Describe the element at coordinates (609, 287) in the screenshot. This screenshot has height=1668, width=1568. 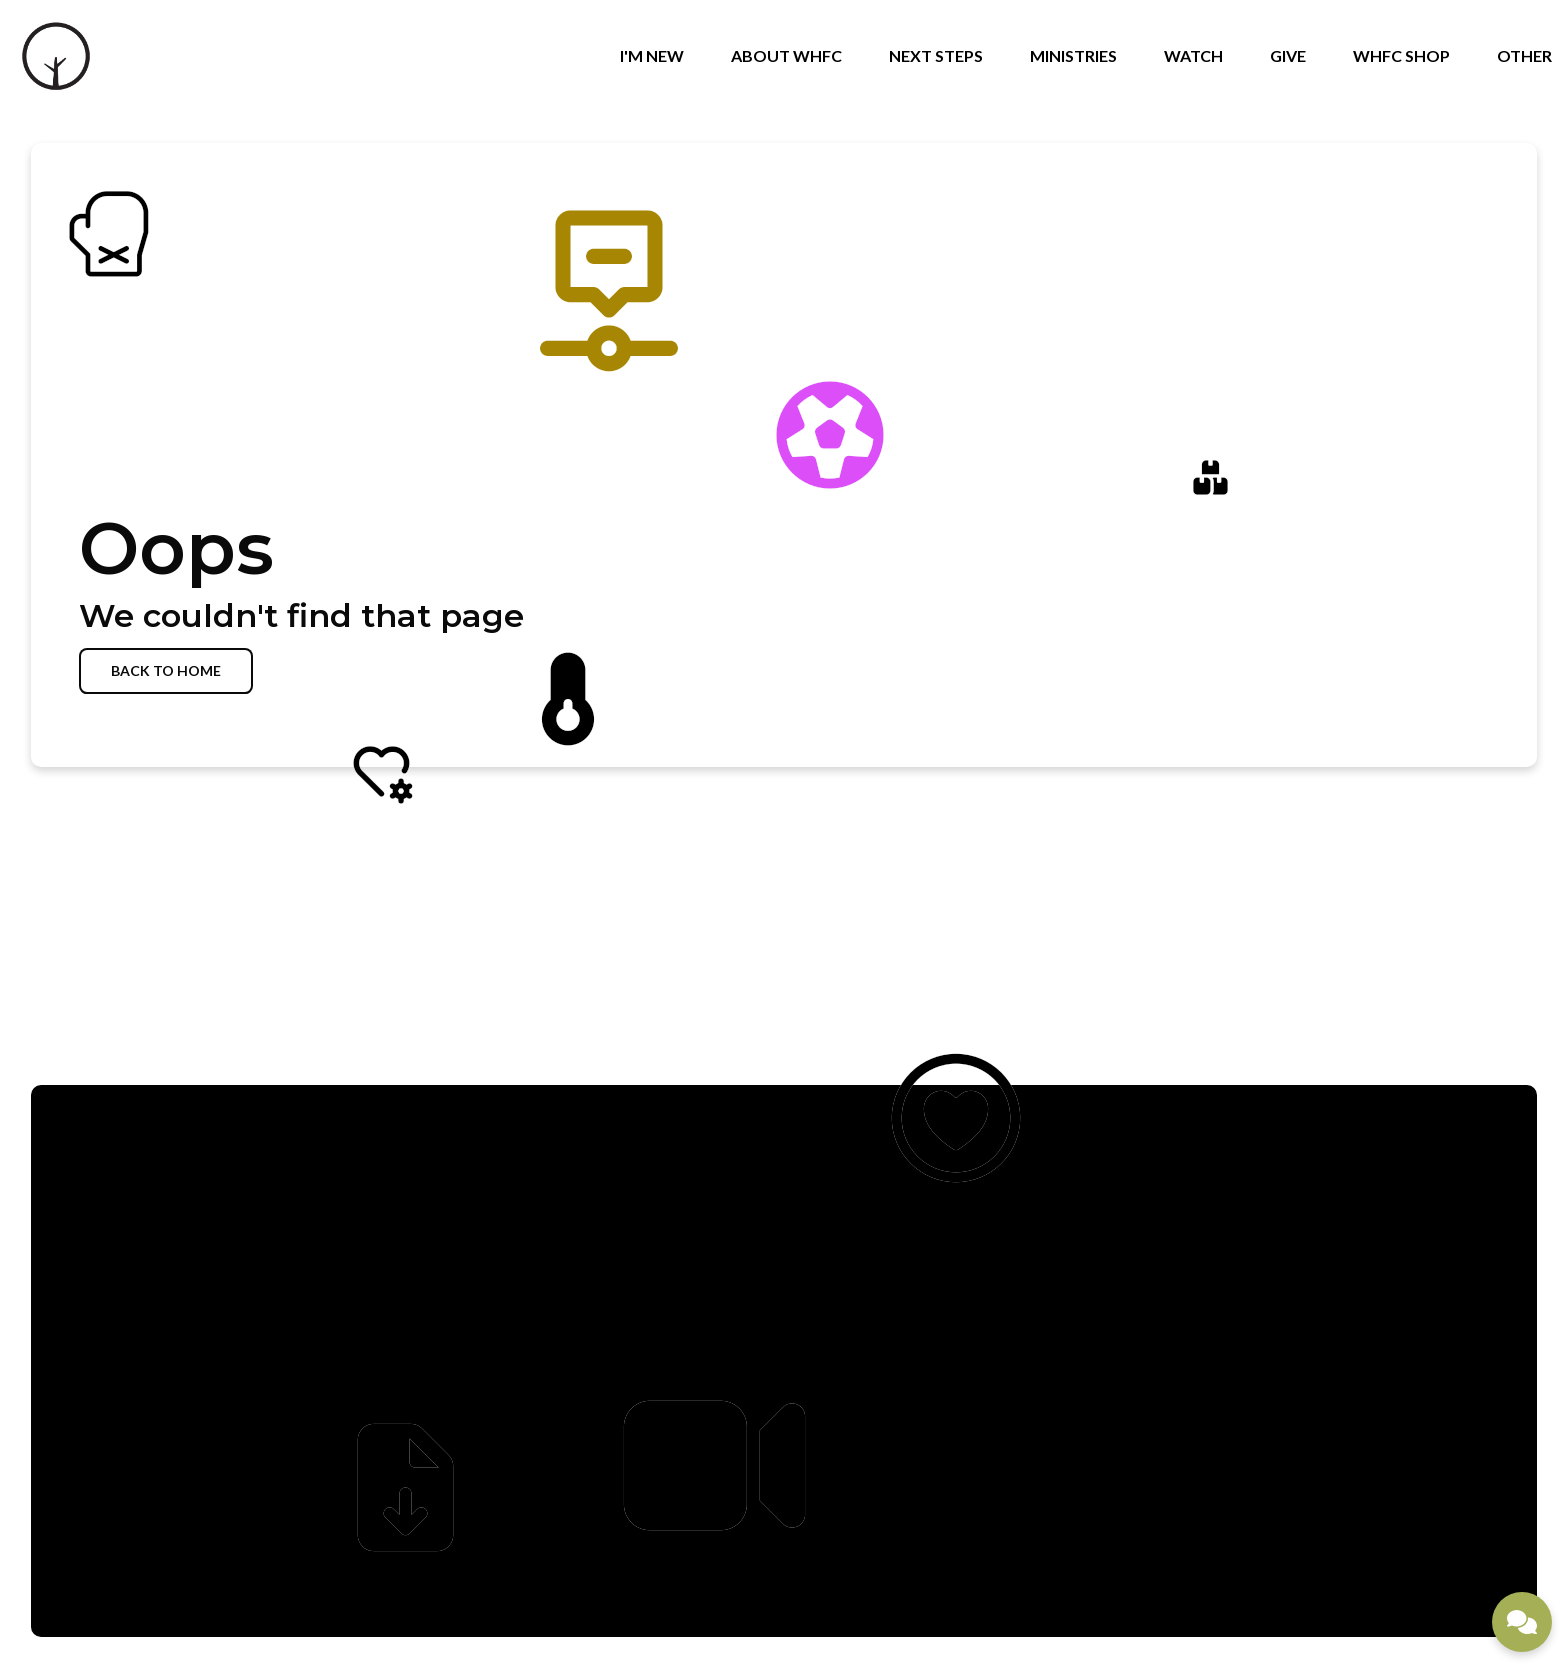
I see `remove an event from the timeline` at that location.